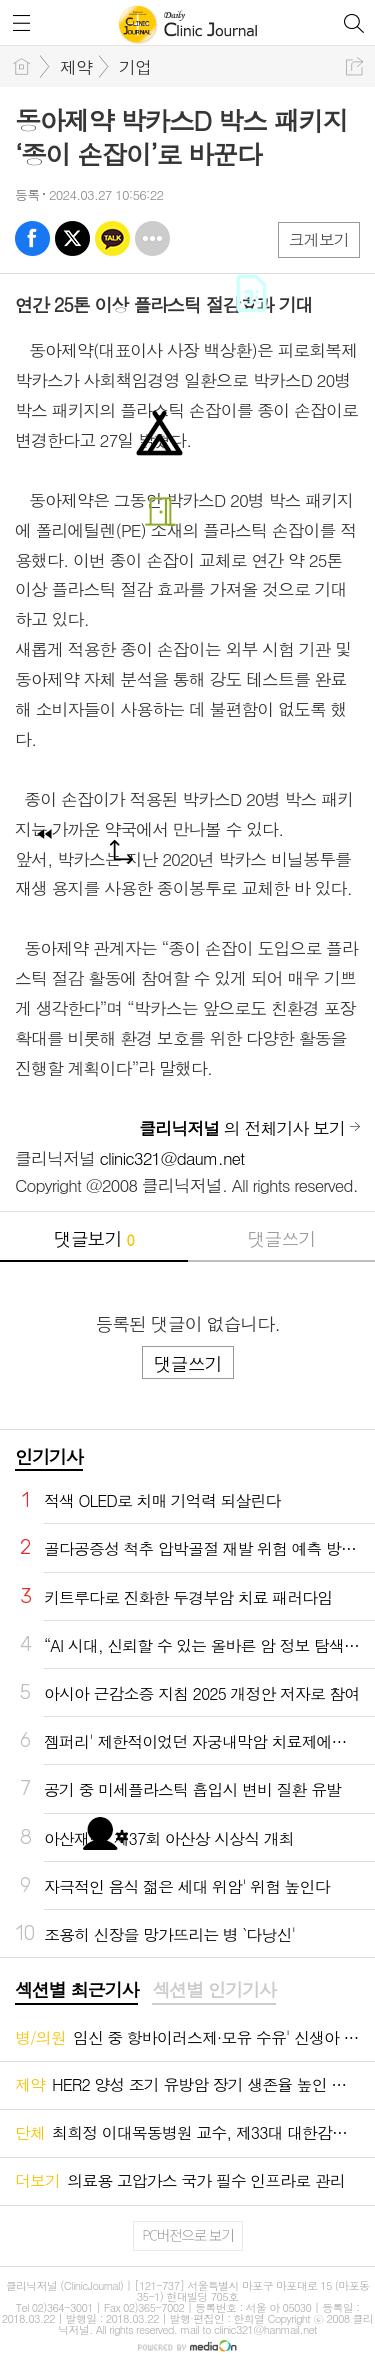 This screenshot has height=2366, width=375. Describe the element at coordinates (251, 293) in the screenshot. I see `manage SIM card settings` at that location.